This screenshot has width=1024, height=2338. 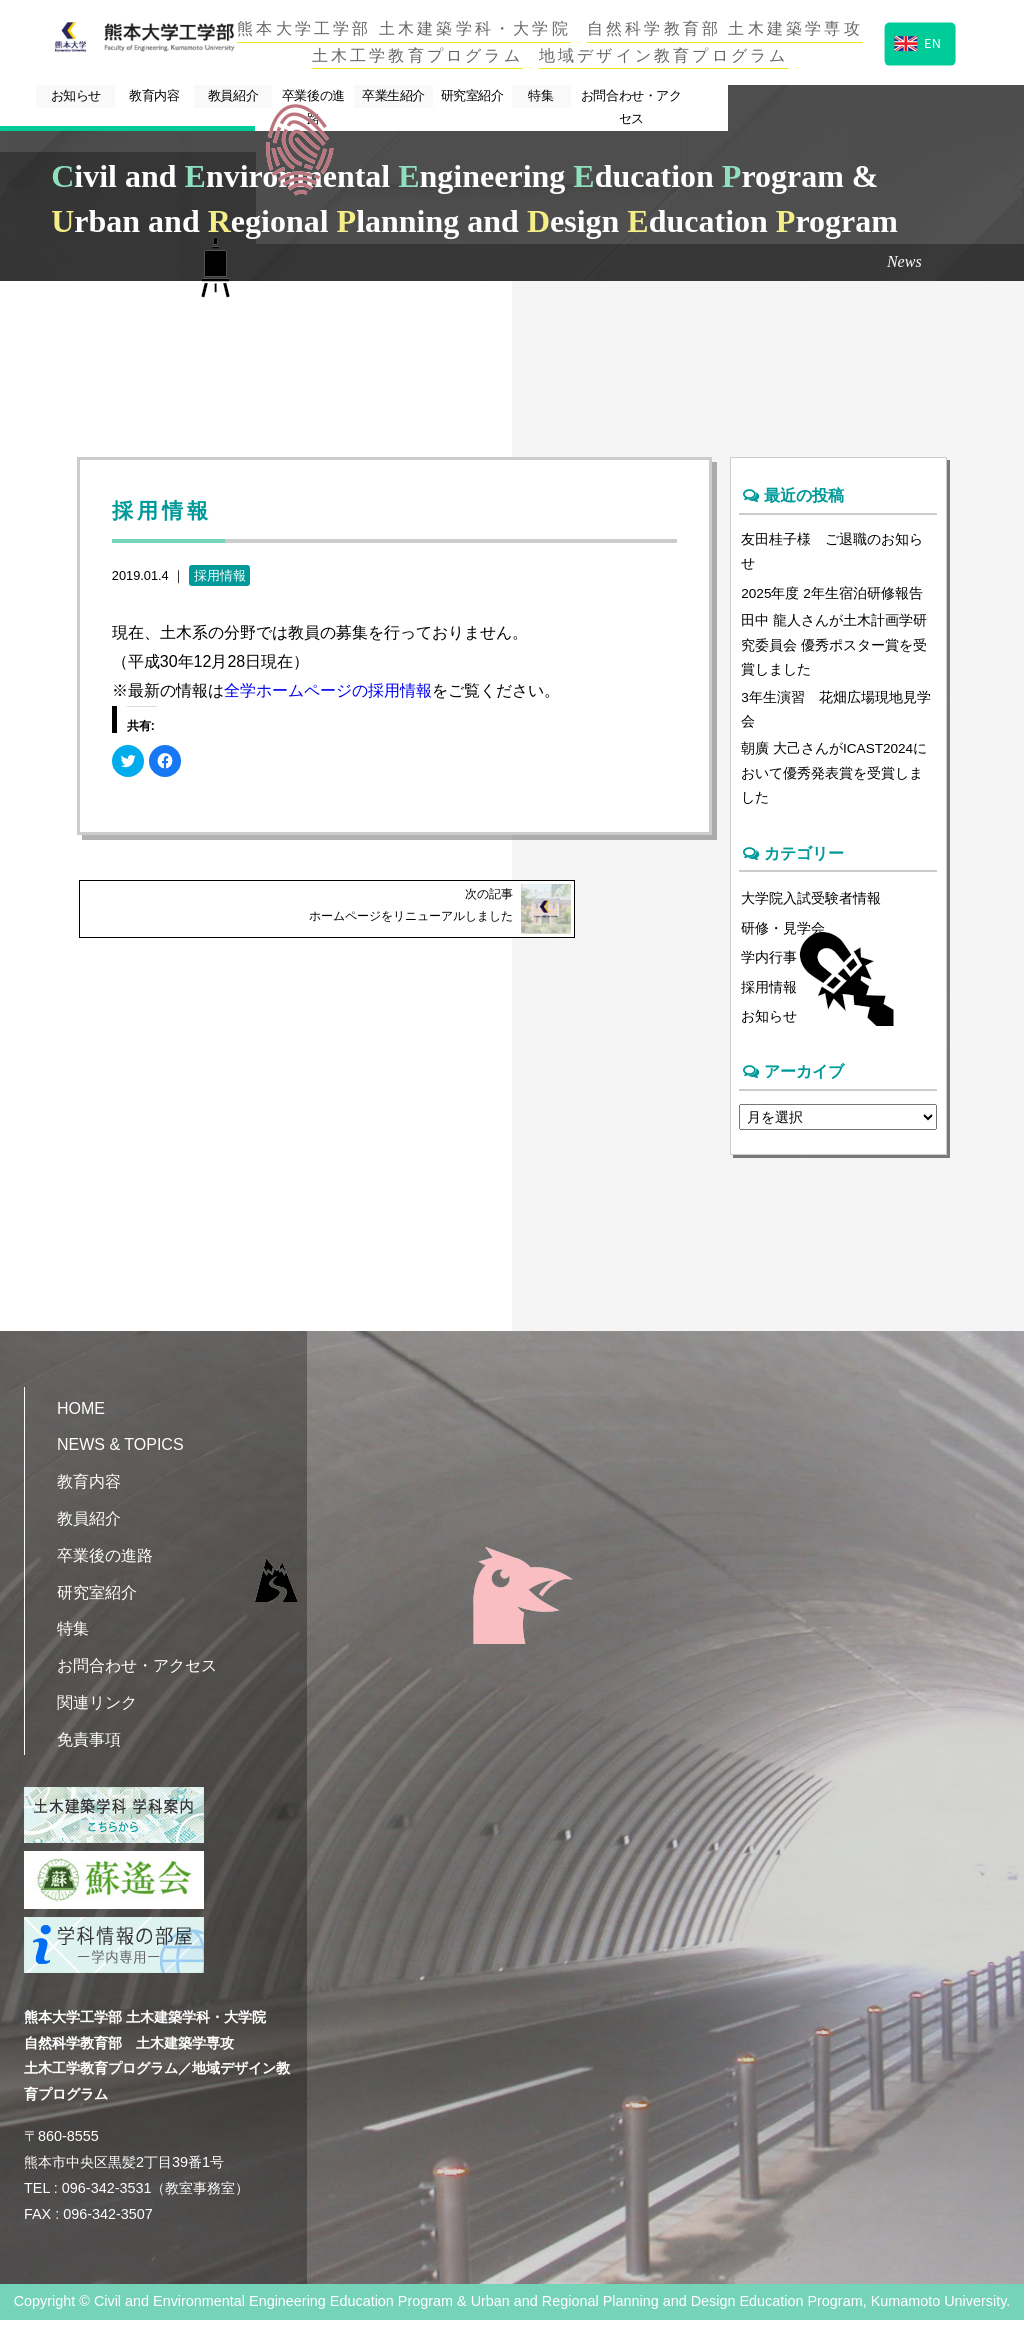 What do you see at coordinates (522, 1594) in the screenshot?
I see `share to twitter` at bounding box center [522, 1594].